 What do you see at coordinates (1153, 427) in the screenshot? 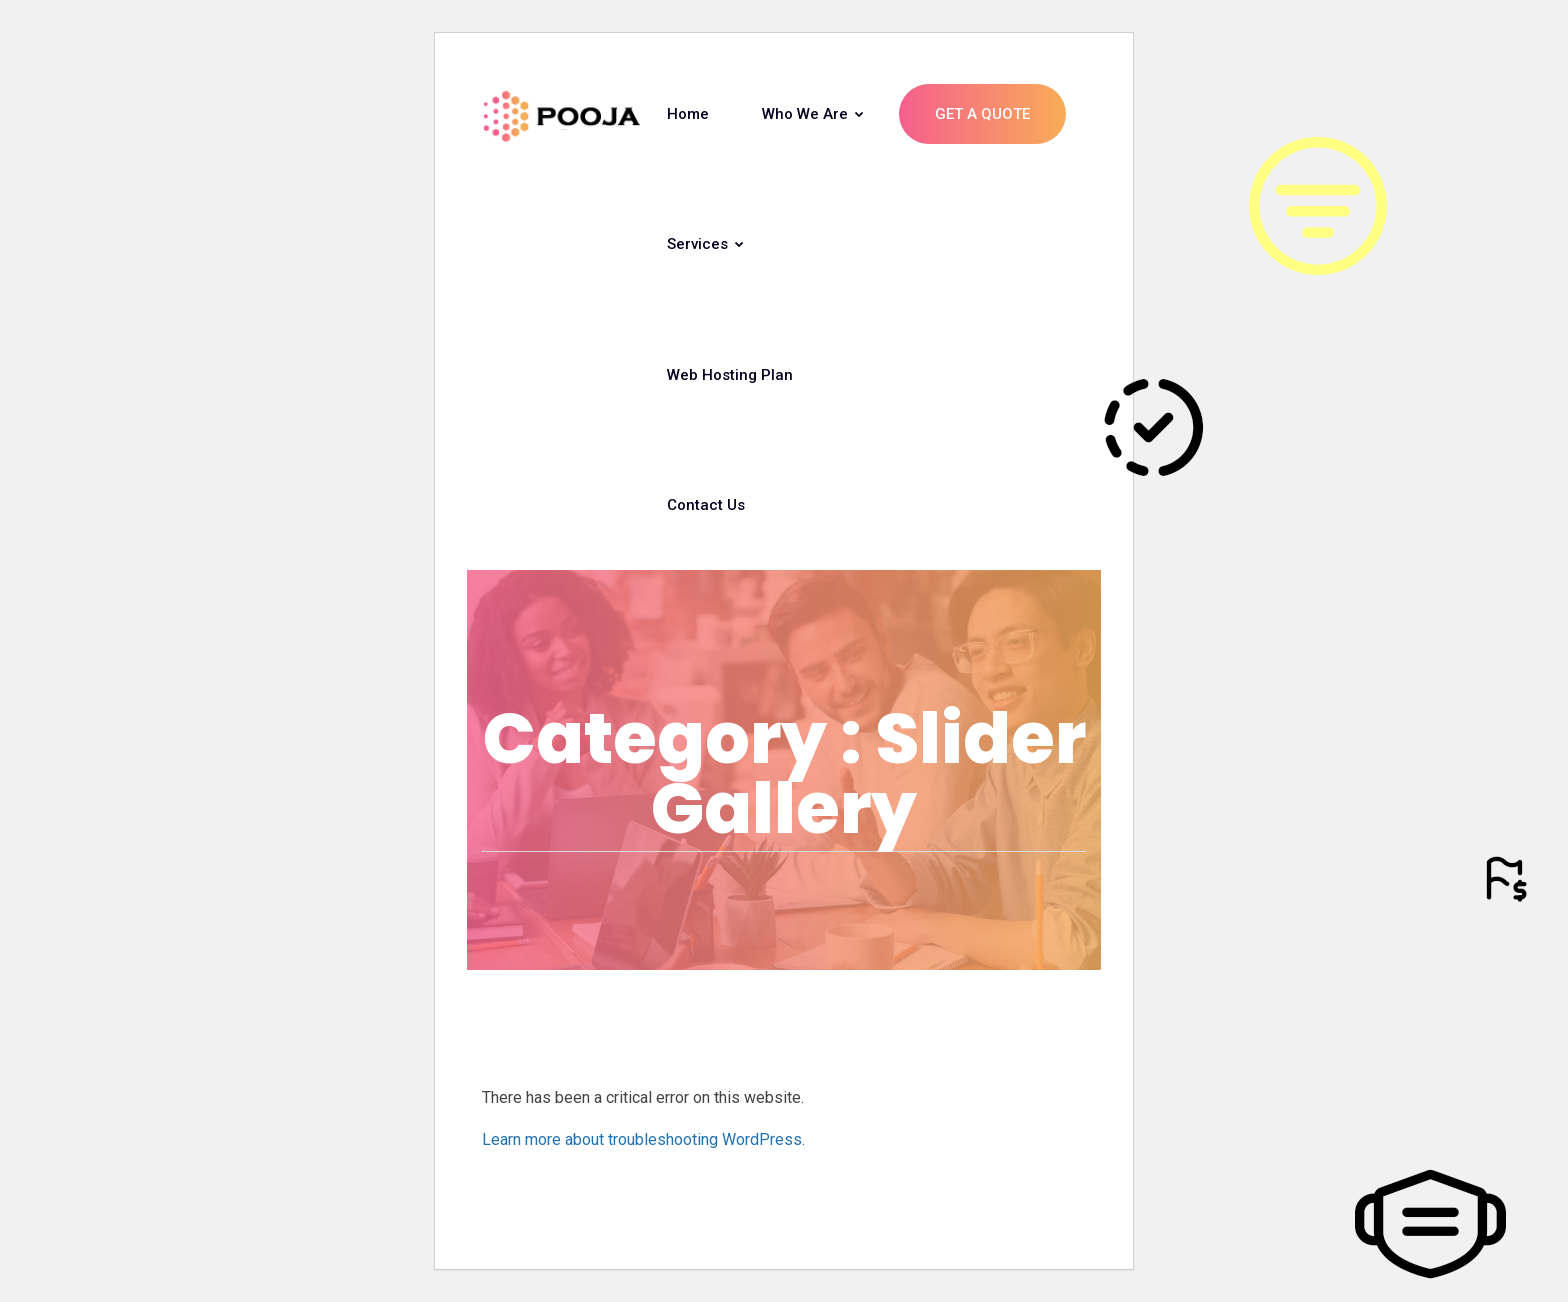
I see `task or process completed successfully` at bounding box center [1153, 427].